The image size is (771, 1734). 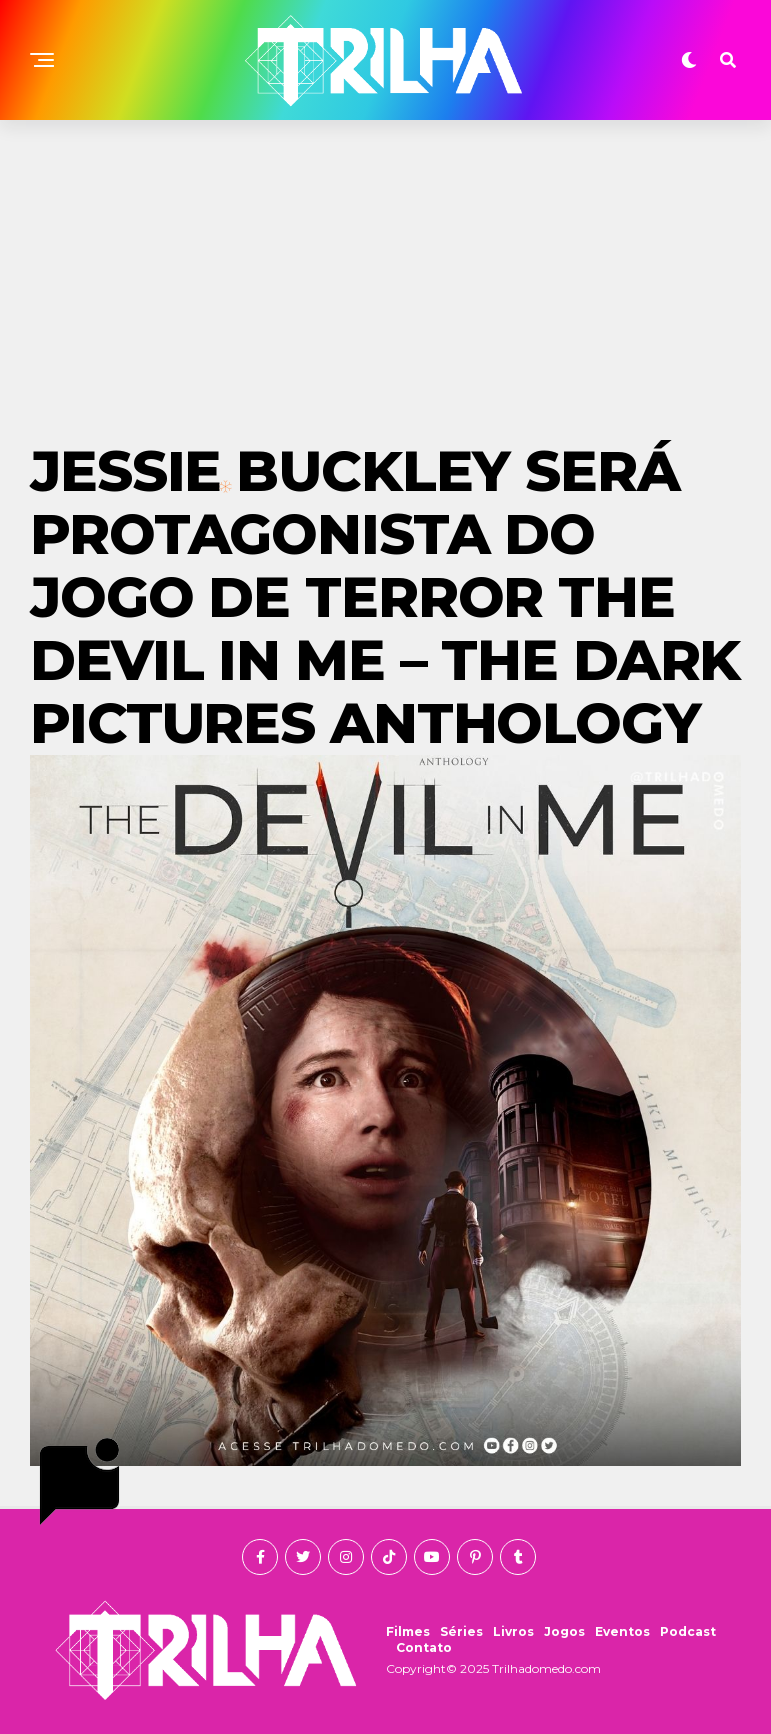 What do you see at coordinates (225, 486) in the screenshot?
I see `activate cooling or air conditioning mode` at bounding box center [225, 486].